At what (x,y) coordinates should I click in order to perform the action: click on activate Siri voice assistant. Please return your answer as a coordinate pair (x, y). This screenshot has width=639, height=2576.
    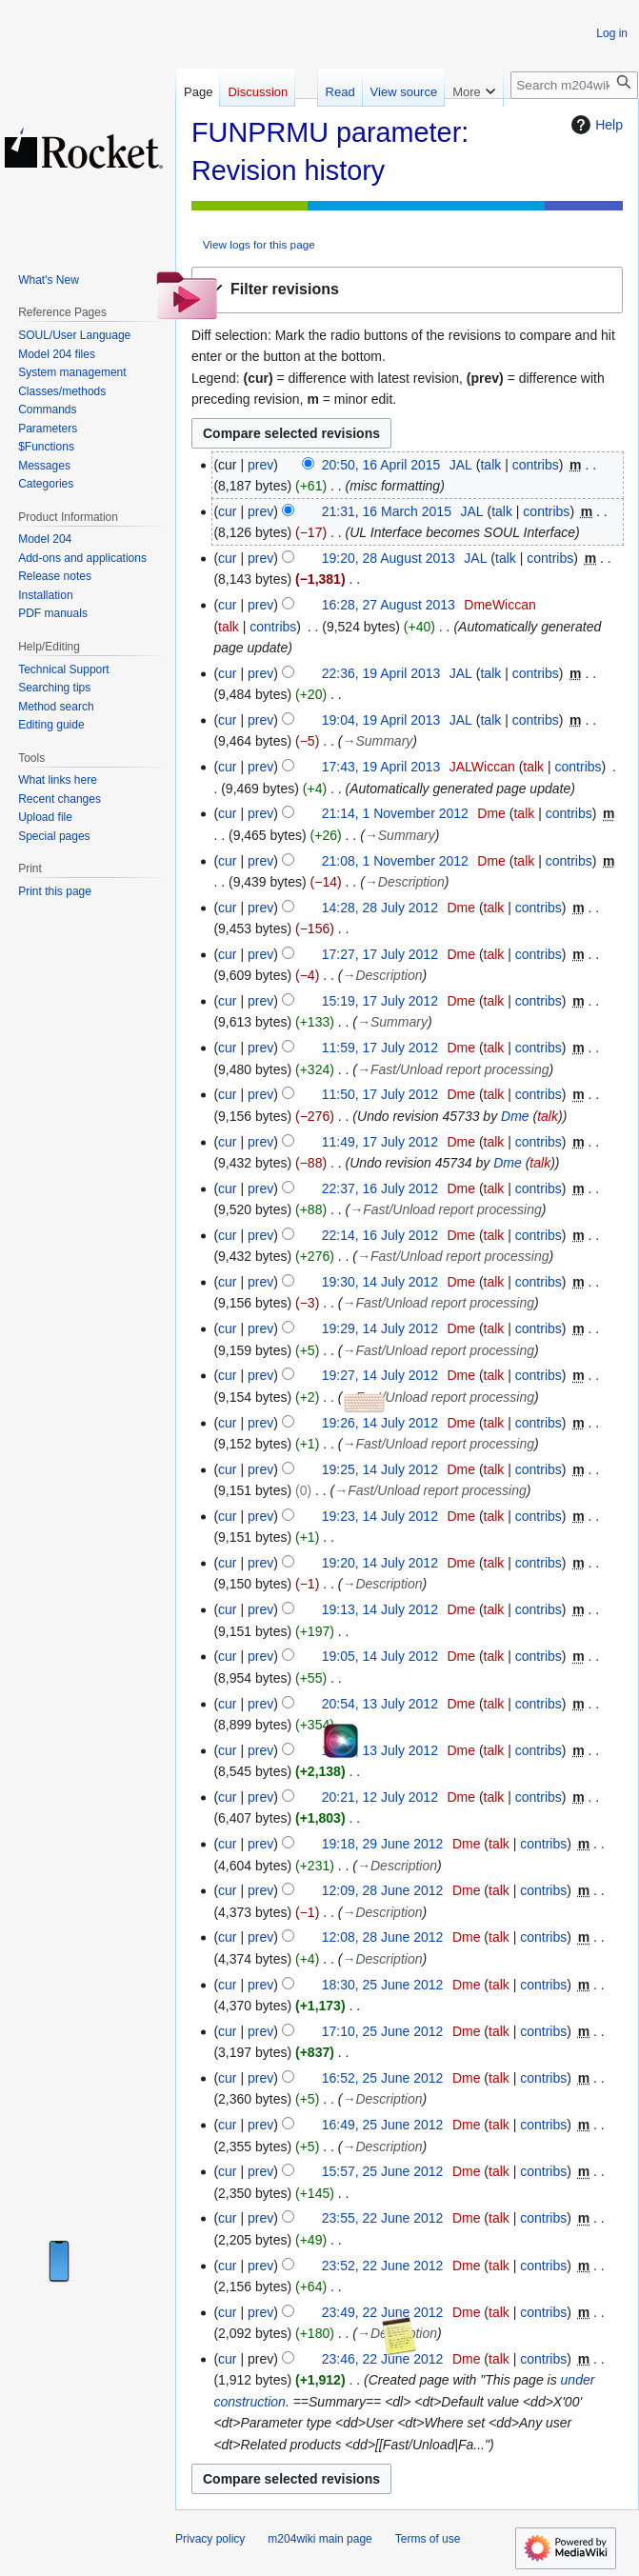
    Looking at the image, I should click on (341, 1741).